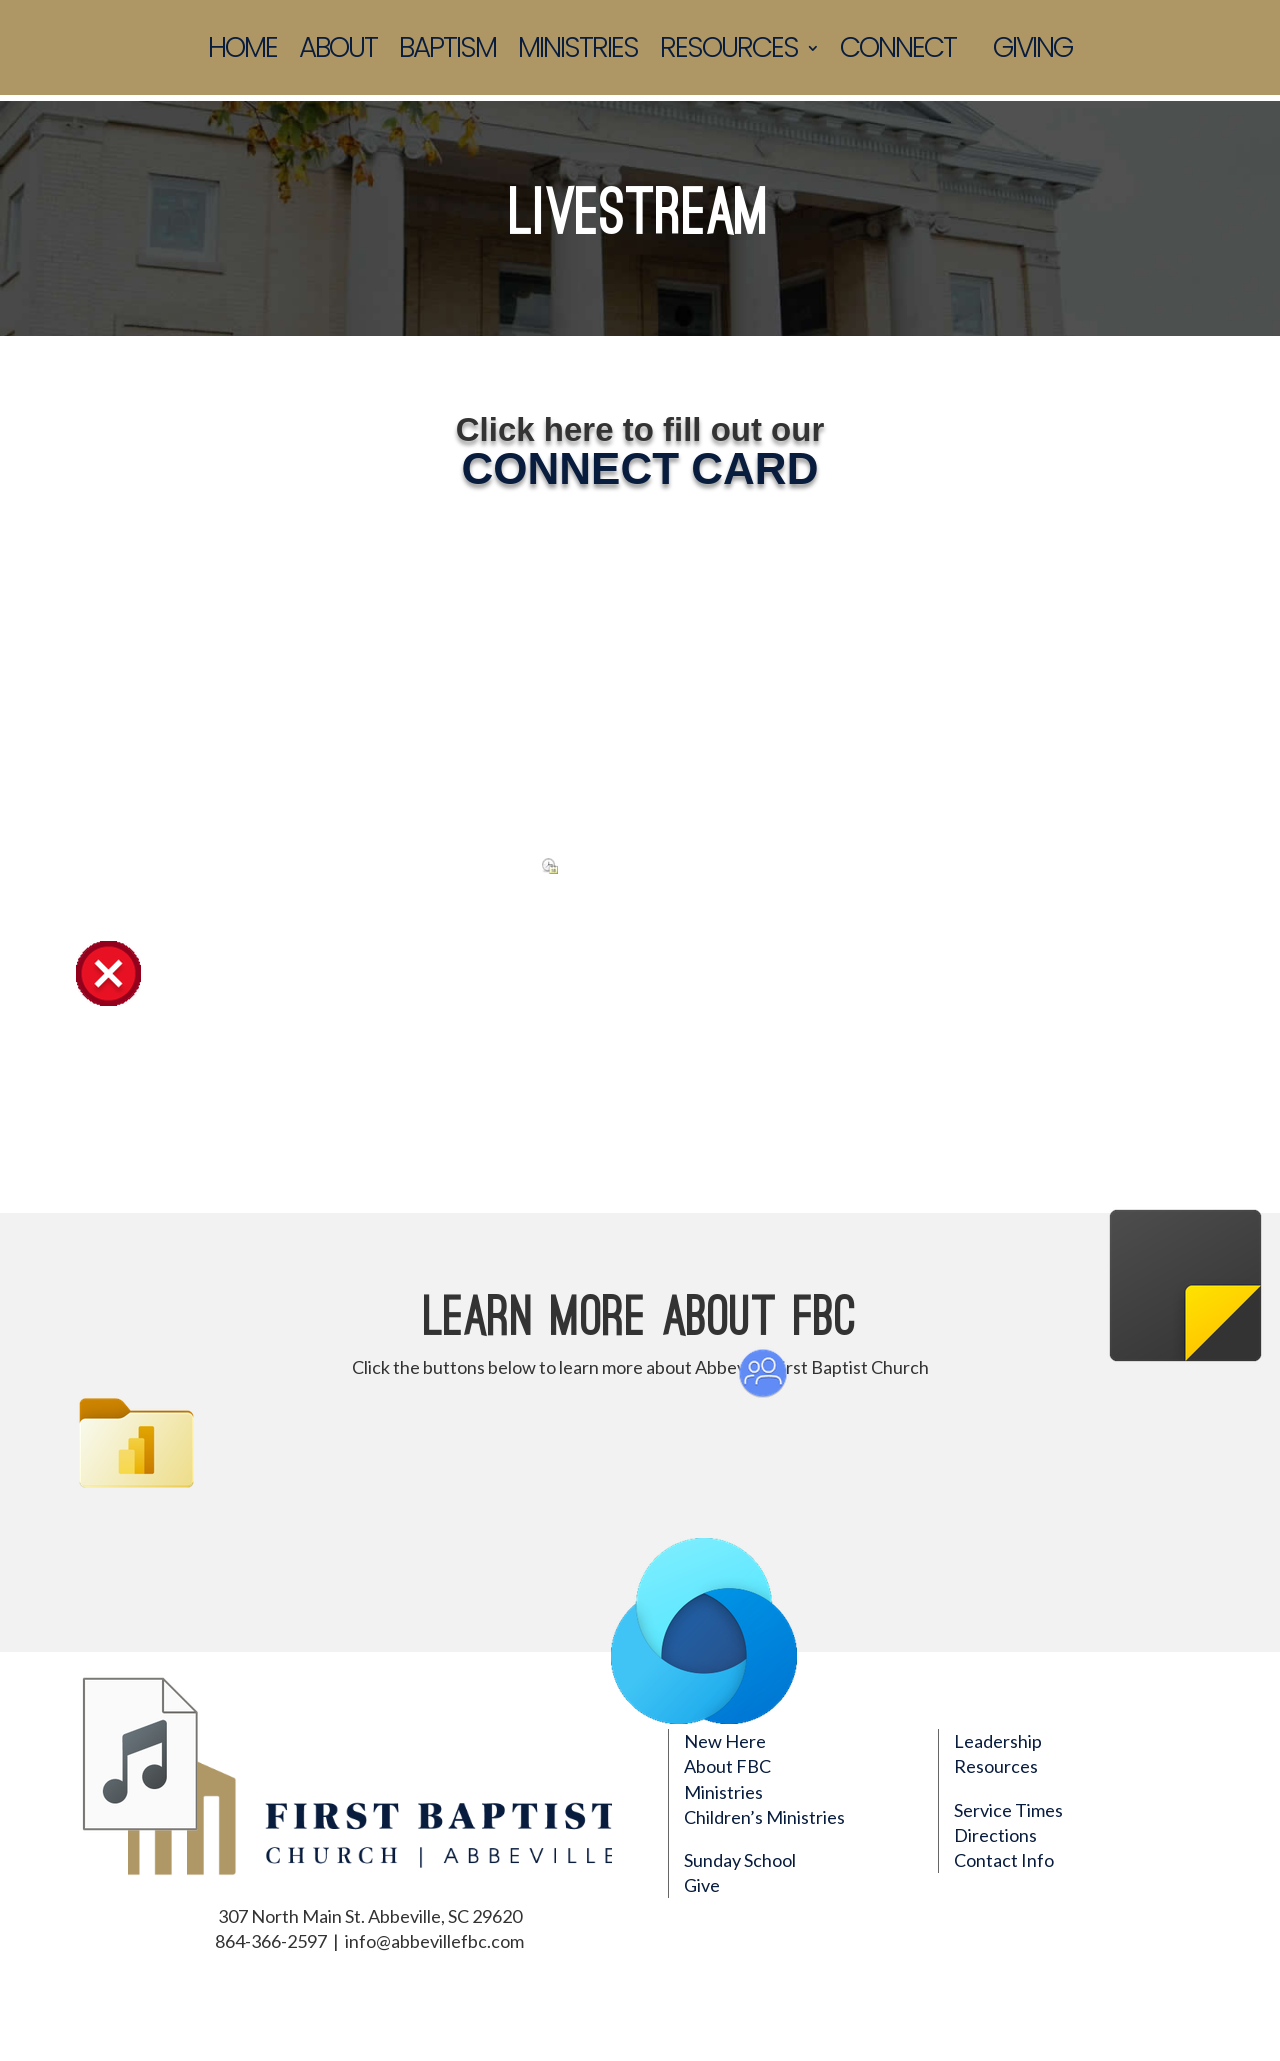 The image size is (1280, 2061). What do you see at coordinates (550, 866) in the screenshot?
I see `set date and time for an automation action` at bounding box center [550, 866].